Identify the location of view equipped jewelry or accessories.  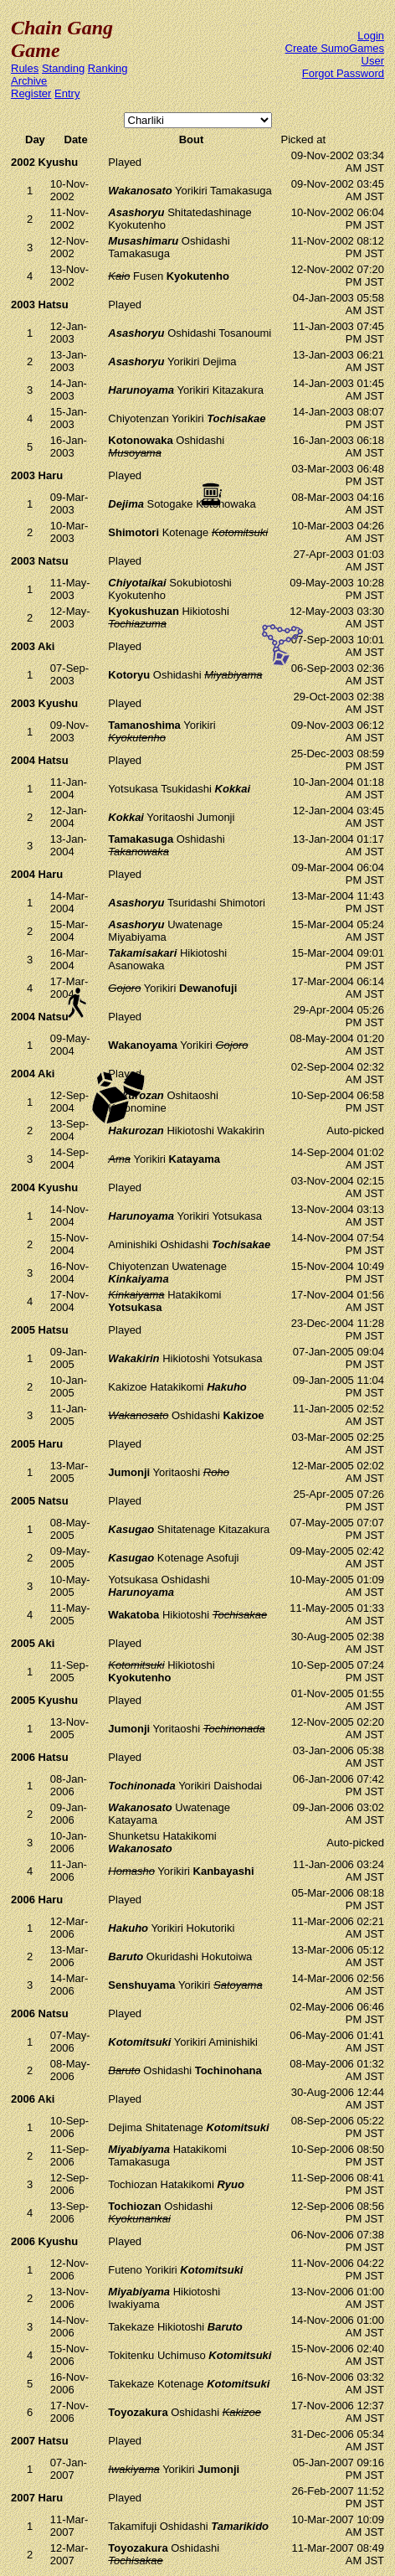
(282, 644).